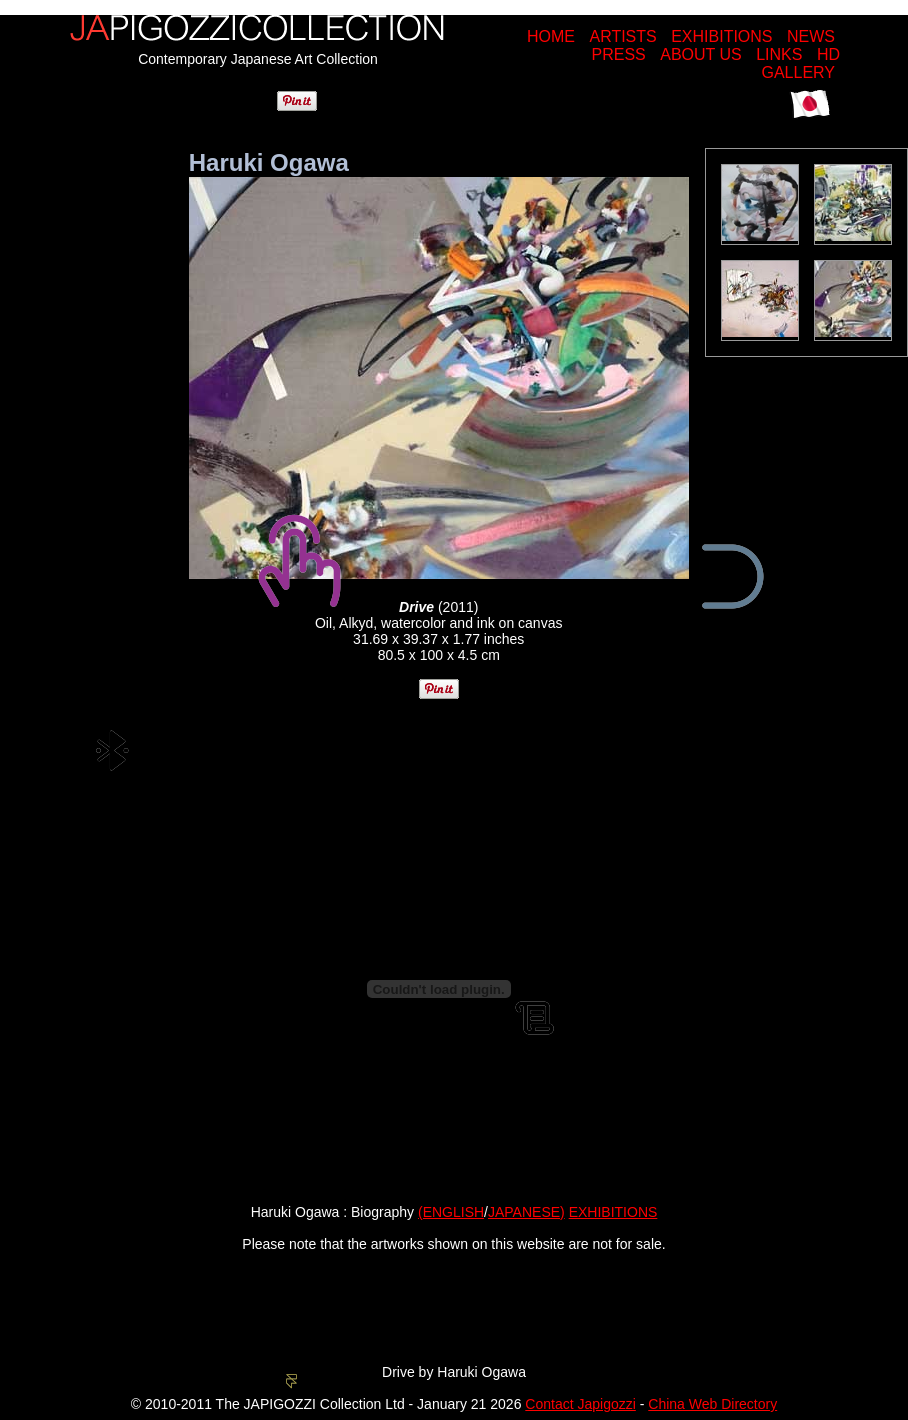  Describe the element at coordinates (299, 562) in the screenshot. I see `tap to interact with this element` at that location.